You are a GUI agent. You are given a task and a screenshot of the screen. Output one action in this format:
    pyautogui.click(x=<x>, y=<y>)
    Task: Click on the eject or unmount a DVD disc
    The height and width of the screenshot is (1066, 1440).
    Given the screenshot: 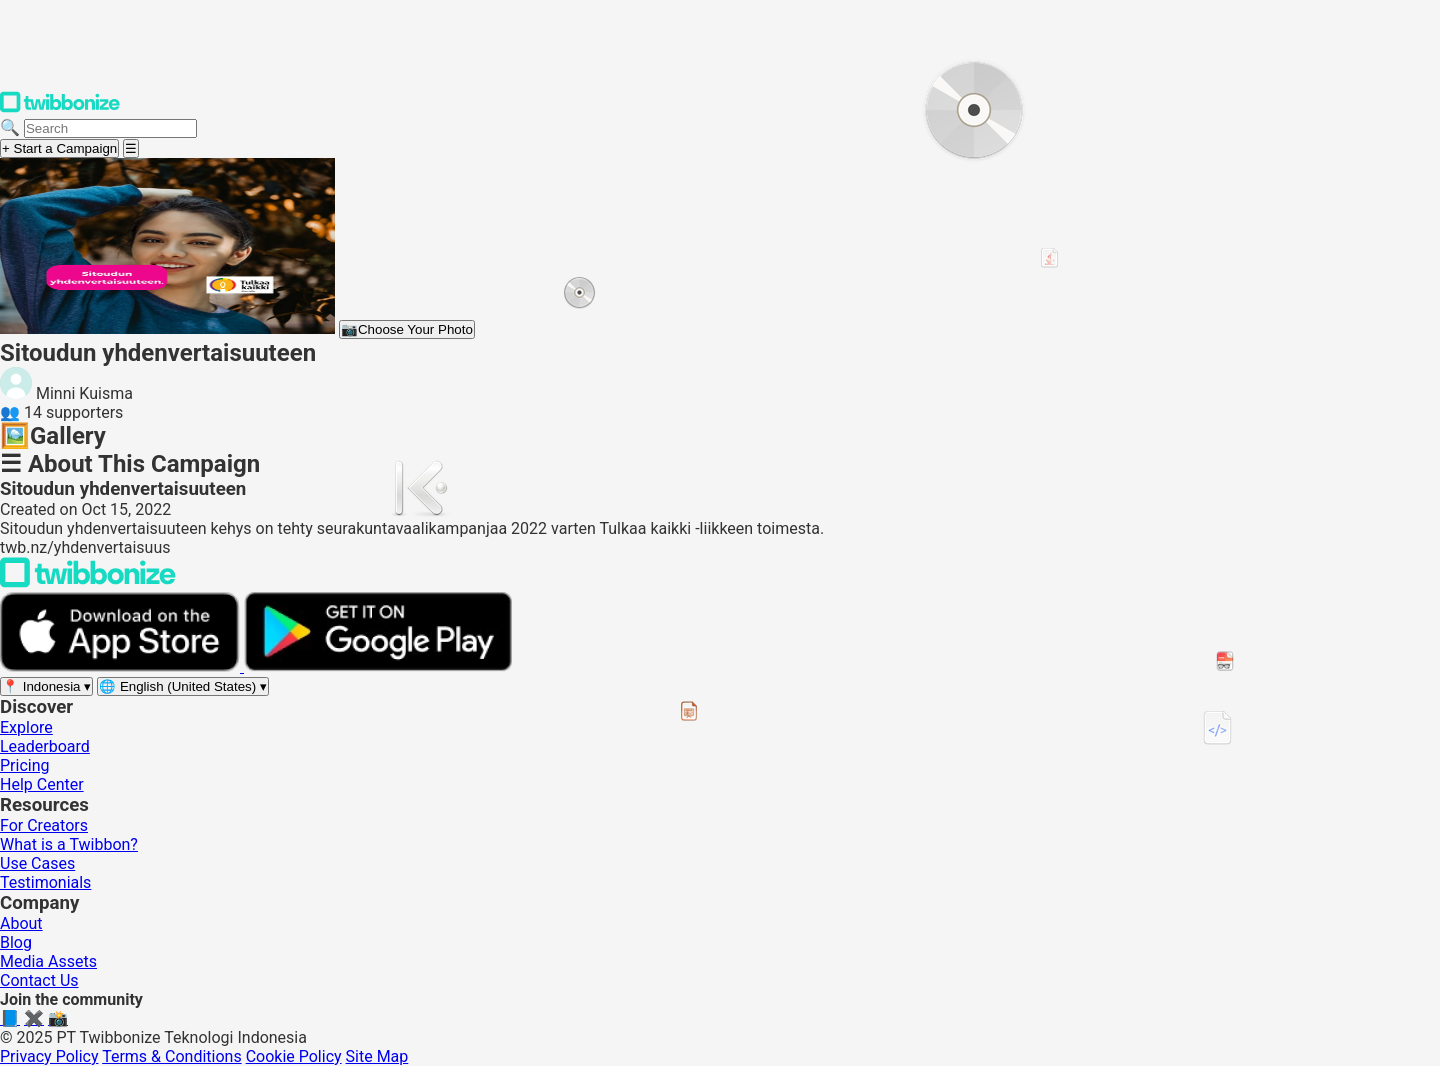 What is the action you would take?
    pyautogui.click(x=974, y=110)
    